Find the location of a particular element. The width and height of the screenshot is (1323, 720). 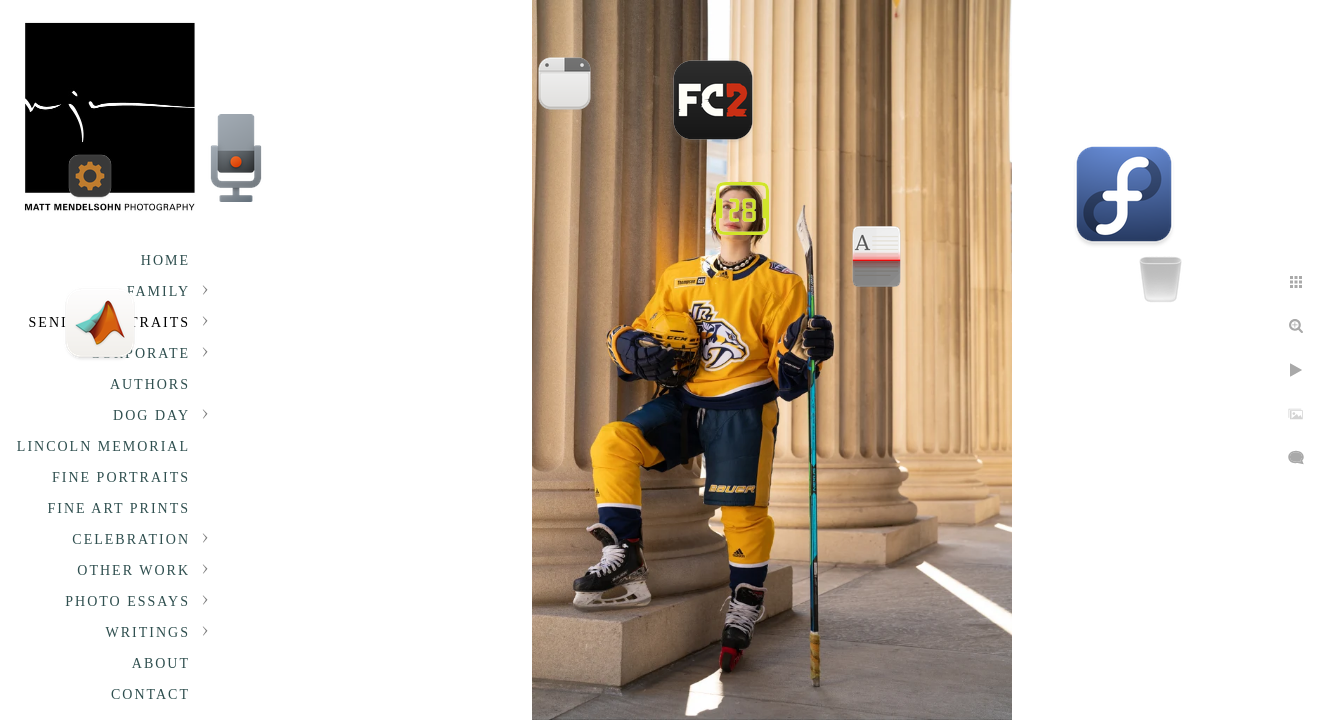

open the trash to view deleted items is located at coordinates (1160, 278).